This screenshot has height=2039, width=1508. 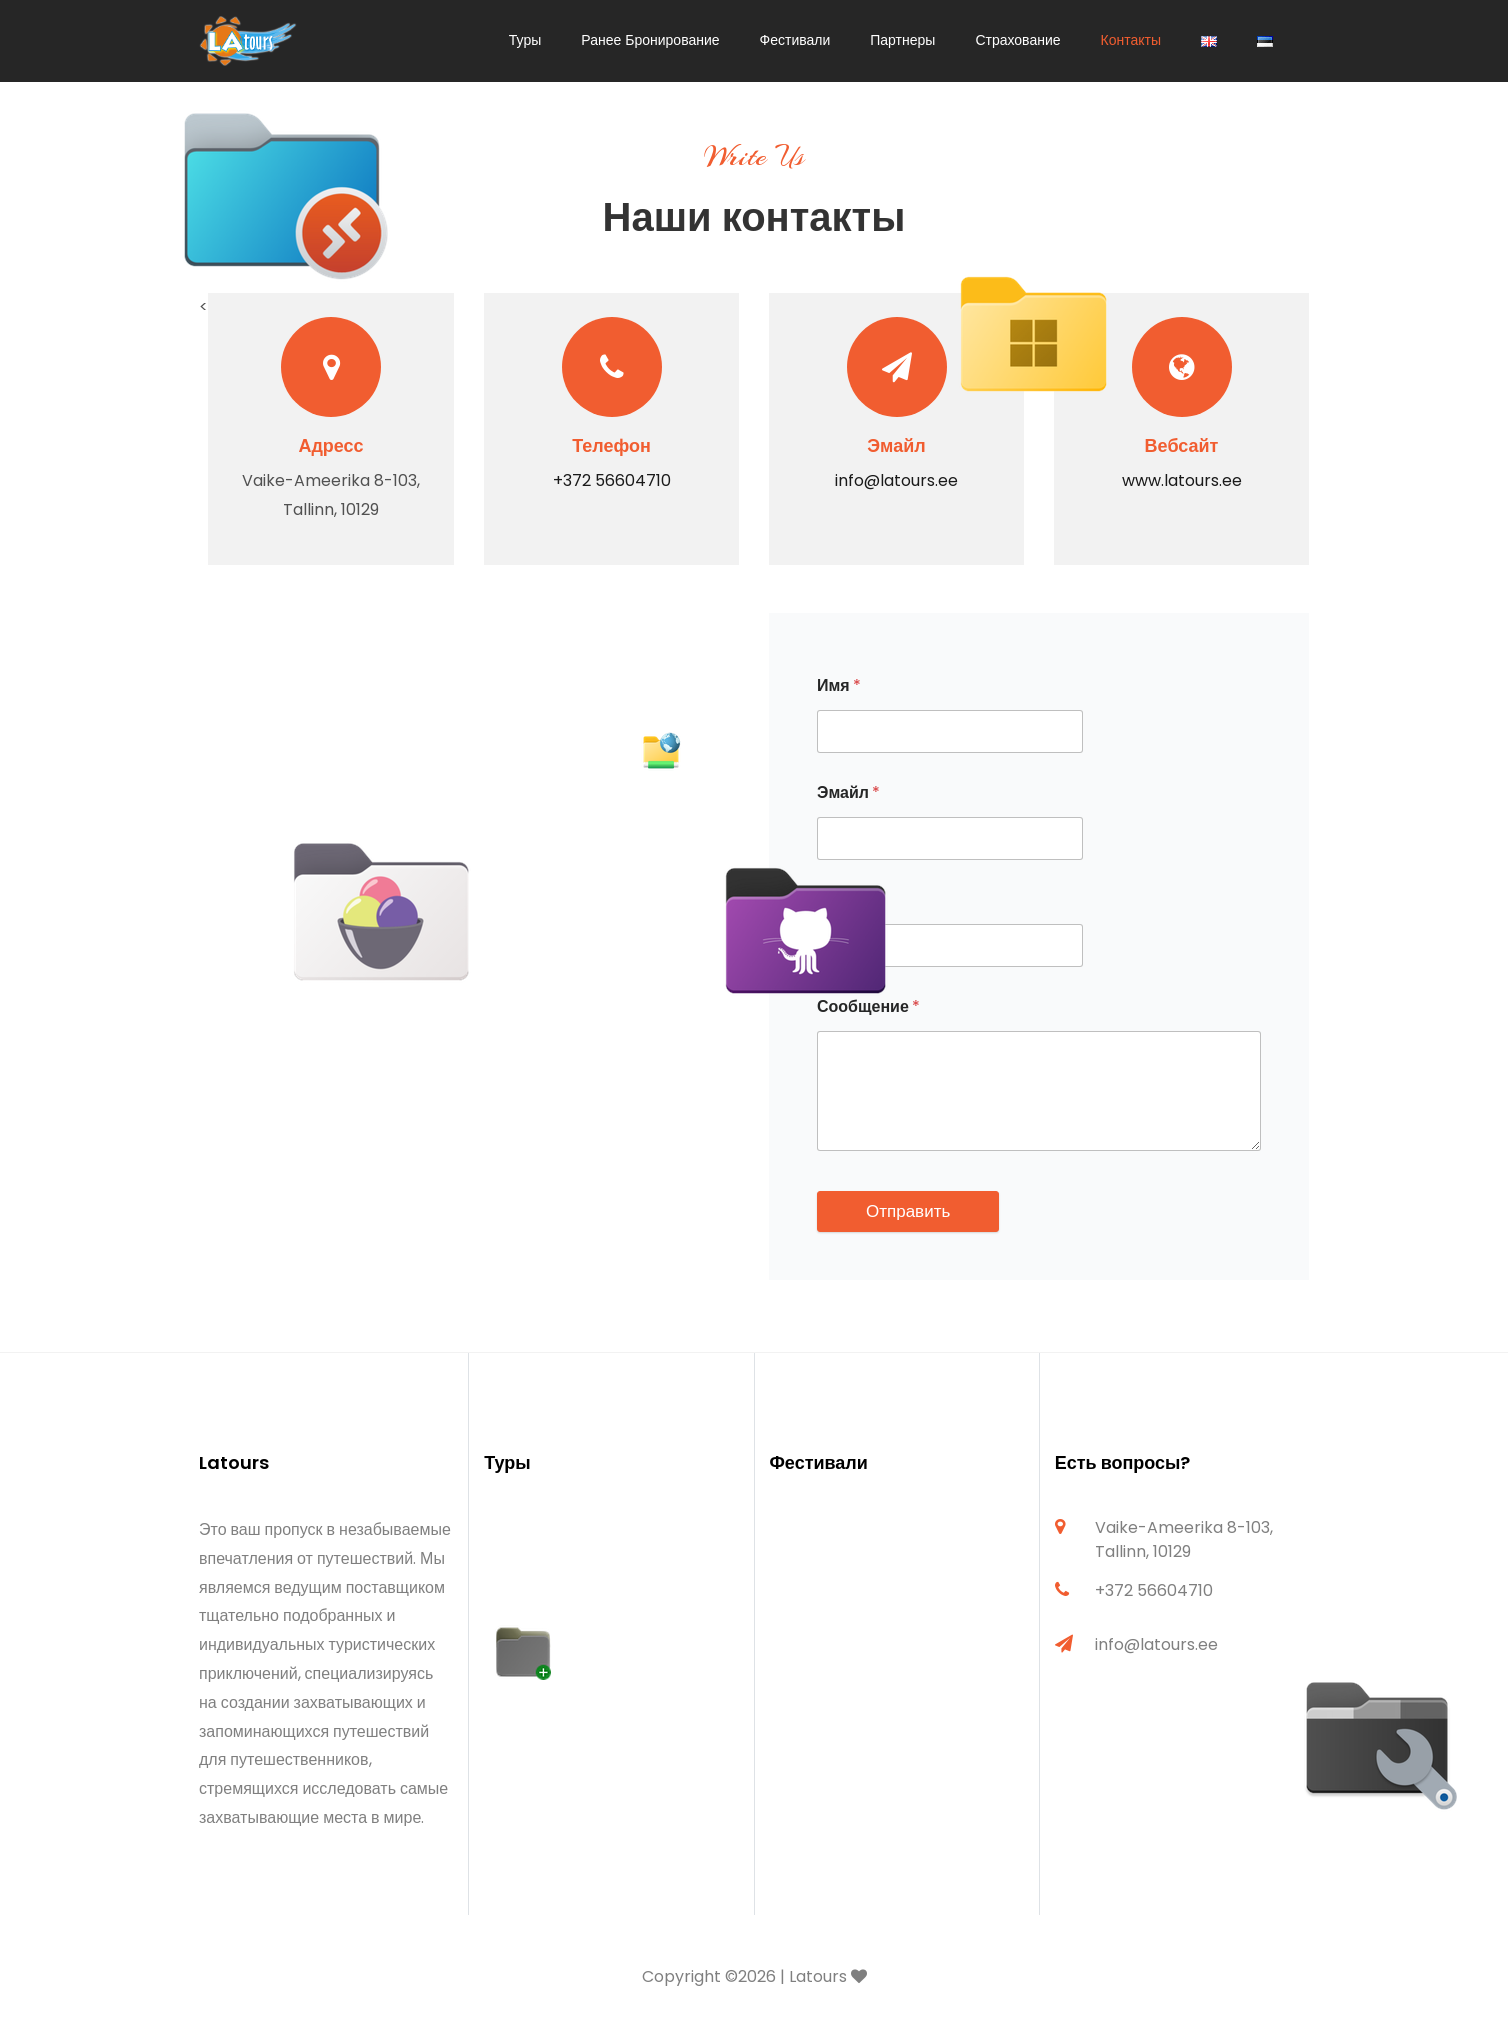 What do you see at coordinates (1033, 338) in the screenshot?
I see `open windows system folder` at bounding box center [1033, 338].